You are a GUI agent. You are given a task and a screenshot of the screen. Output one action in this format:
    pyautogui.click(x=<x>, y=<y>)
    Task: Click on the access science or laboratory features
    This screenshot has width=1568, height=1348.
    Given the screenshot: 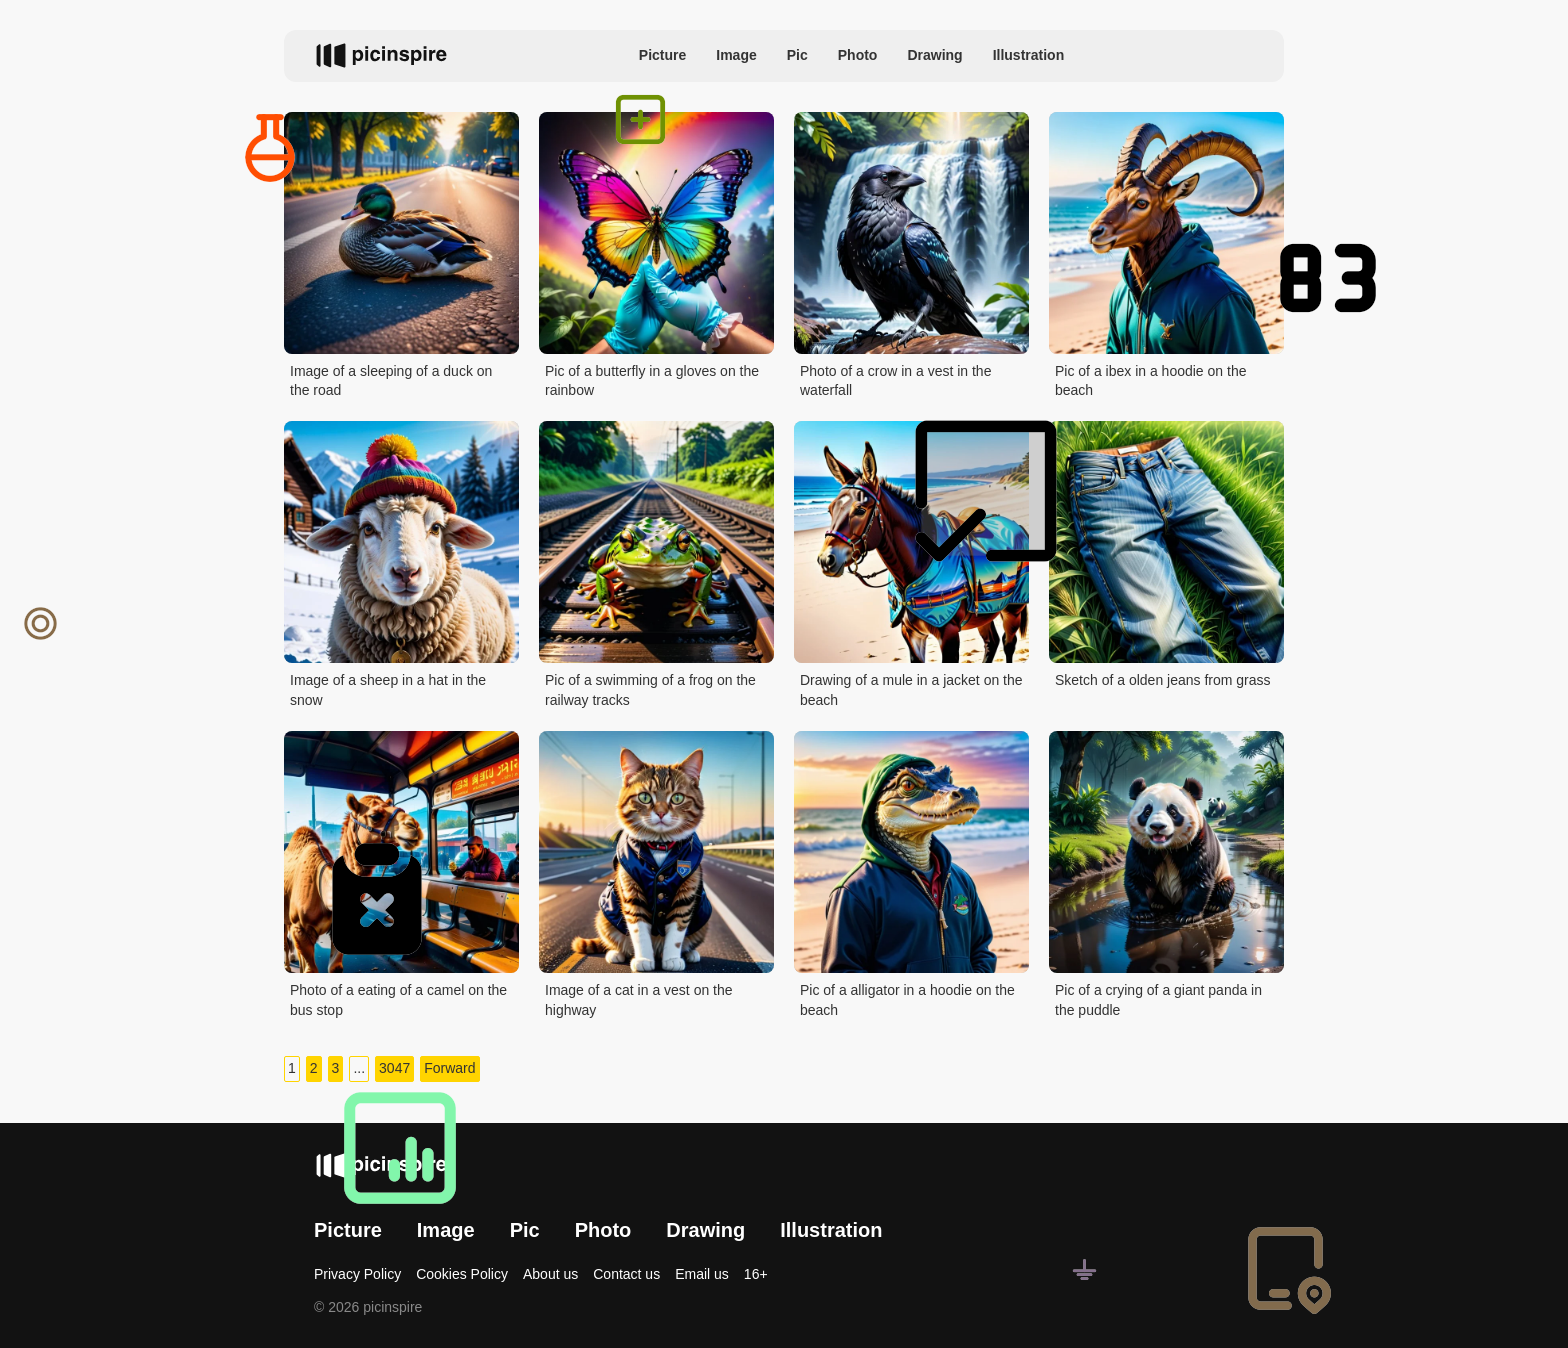 What is the action you would take?
    pyautogui.click(x=270, y=148)
    